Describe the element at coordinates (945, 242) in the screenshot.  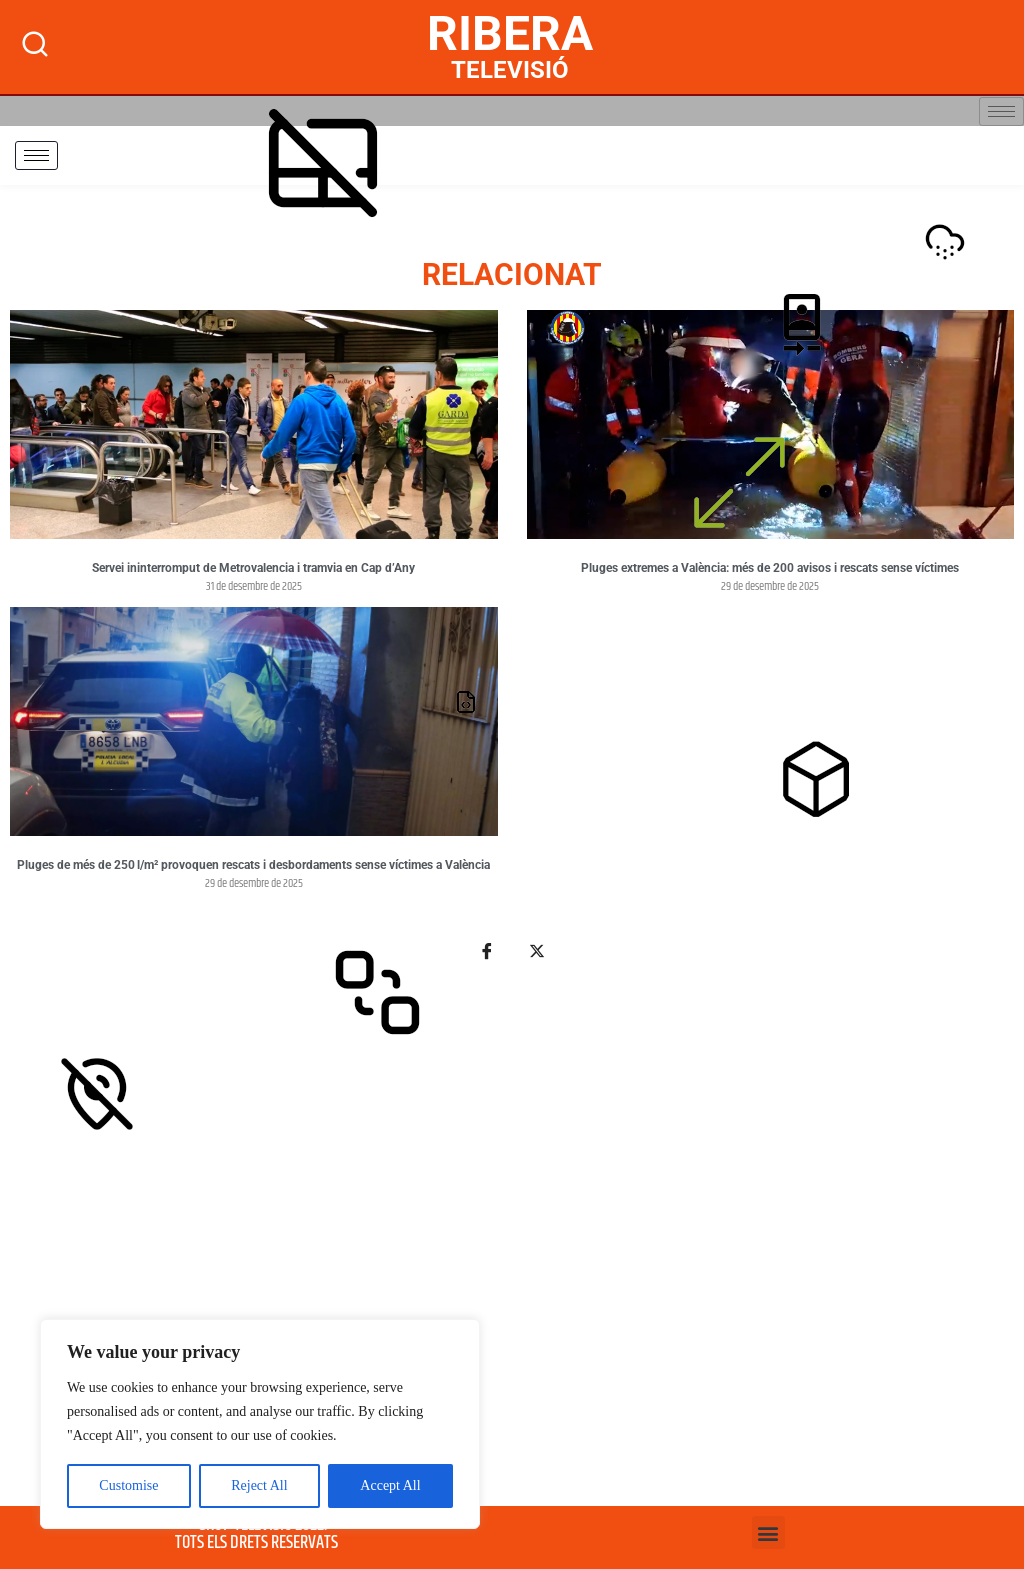
I see `indicates snowy weather conditions` at that location.